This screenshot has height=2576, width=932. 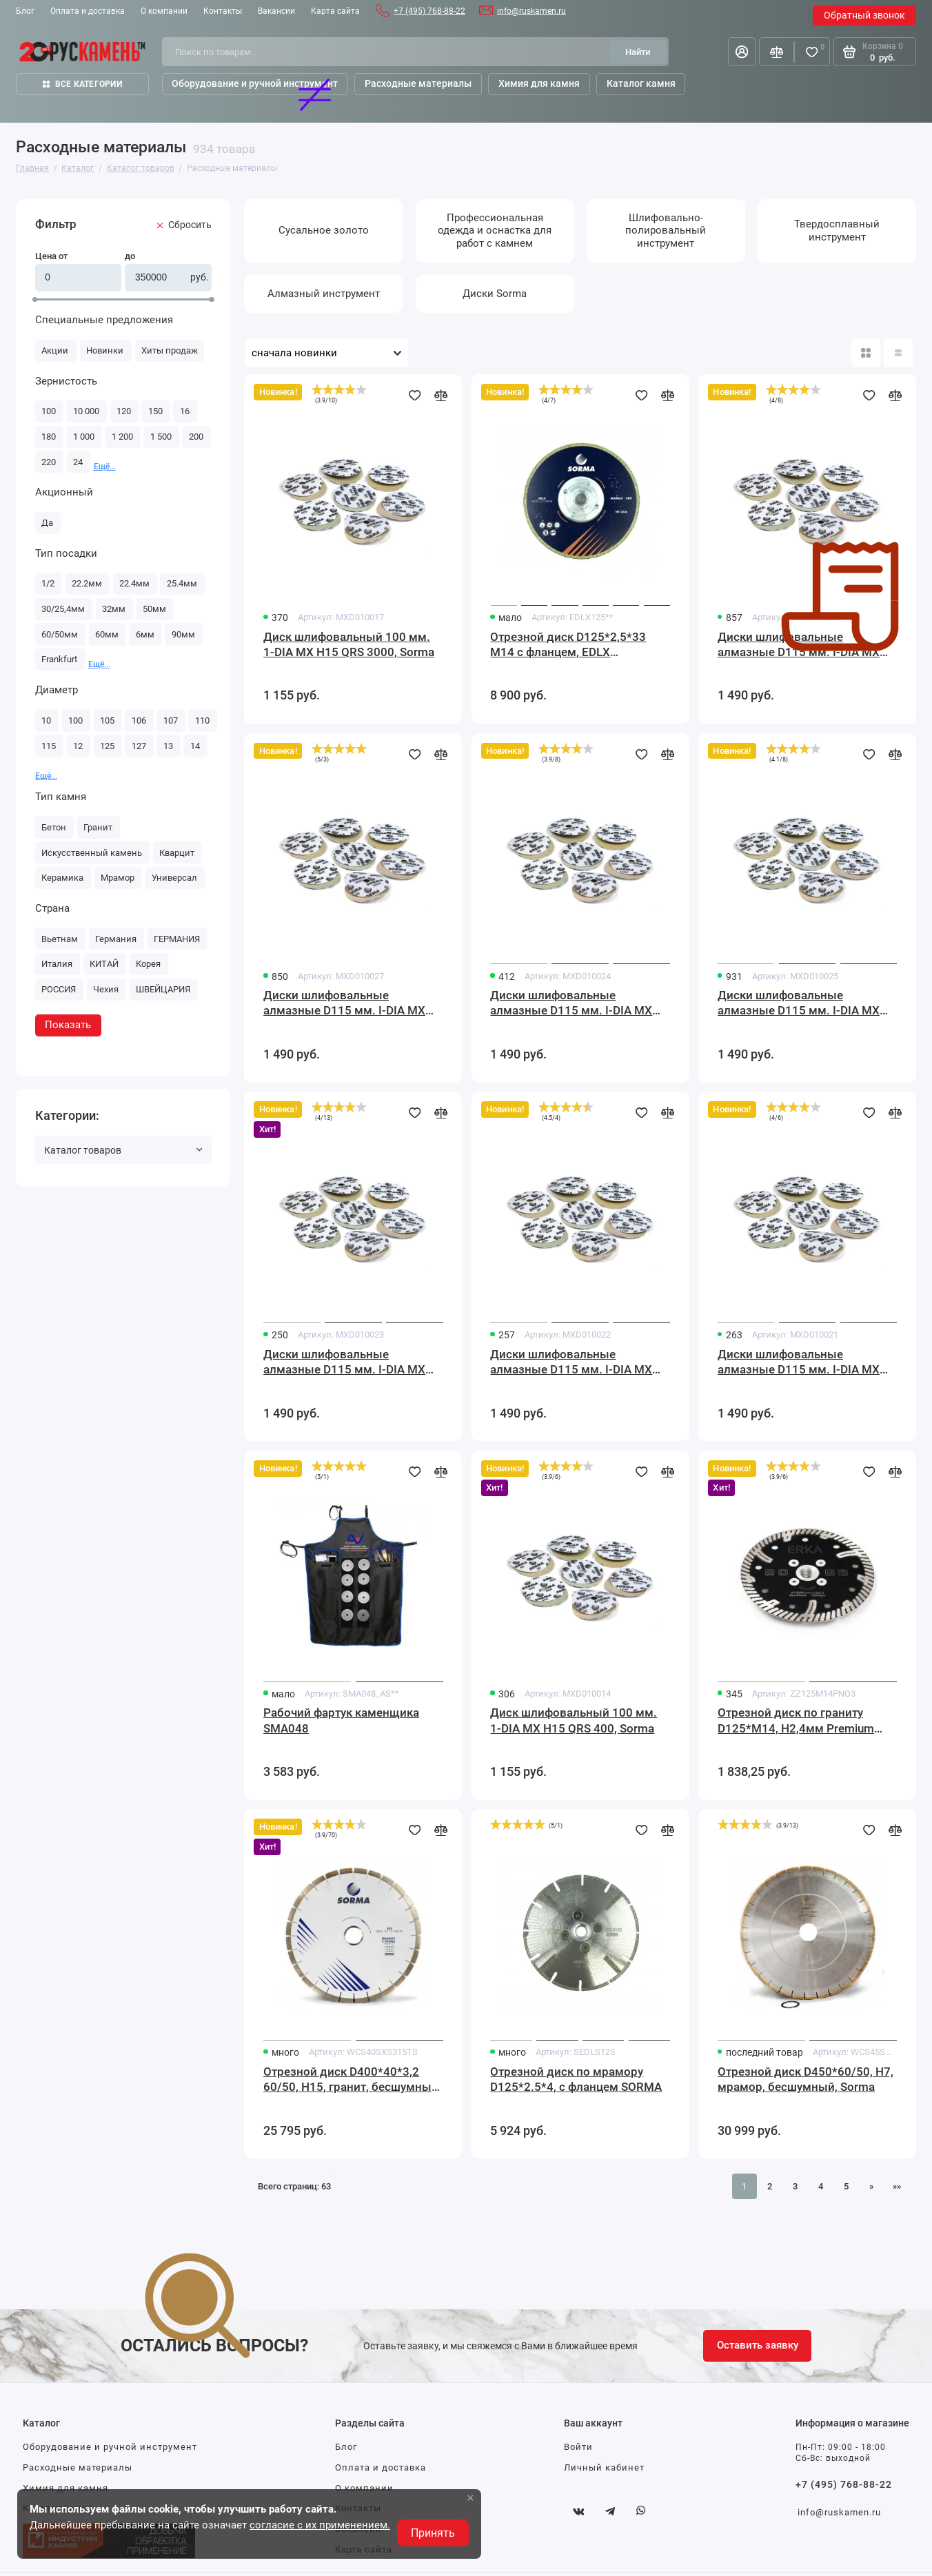 I want to click on view purchase receipt or transaction history, so click(x=840, y=596).